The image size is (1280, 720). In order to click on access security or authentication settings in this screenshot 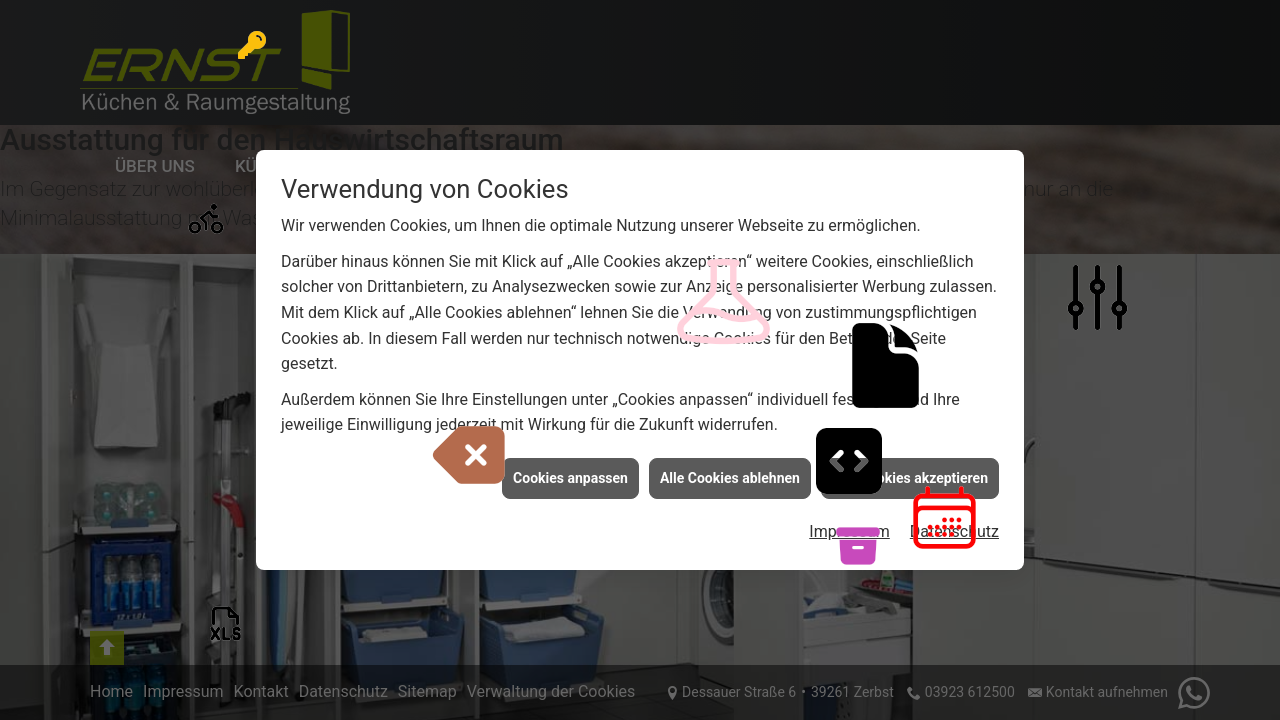, I will do `click(252, 45)`.